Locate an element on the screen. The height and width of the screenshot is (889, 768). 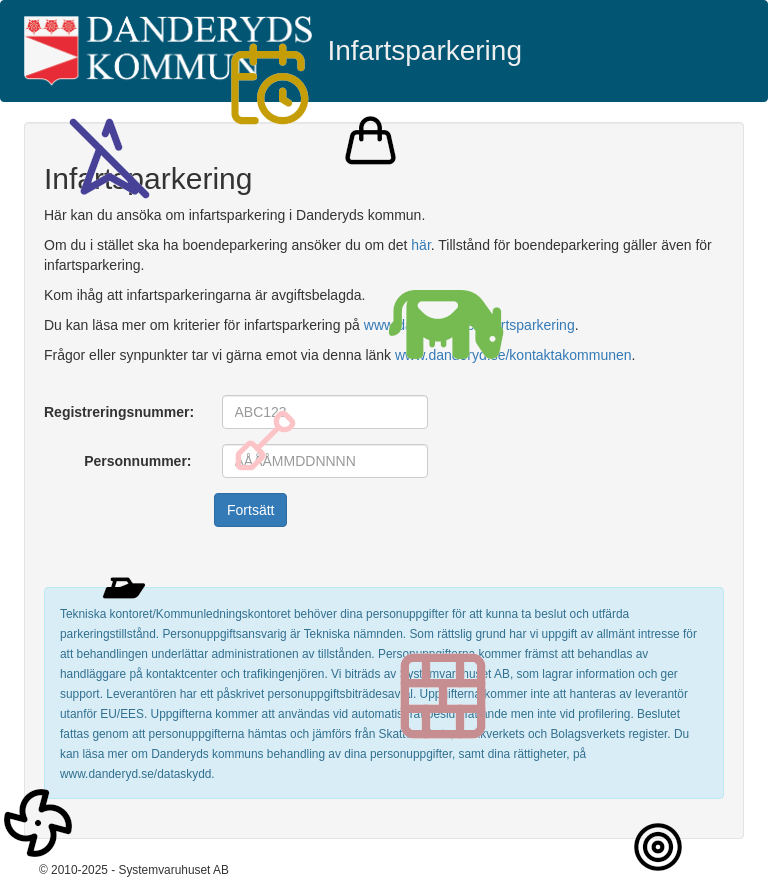
disable navigation or GPS tracking is located at coordinates (109, 158).